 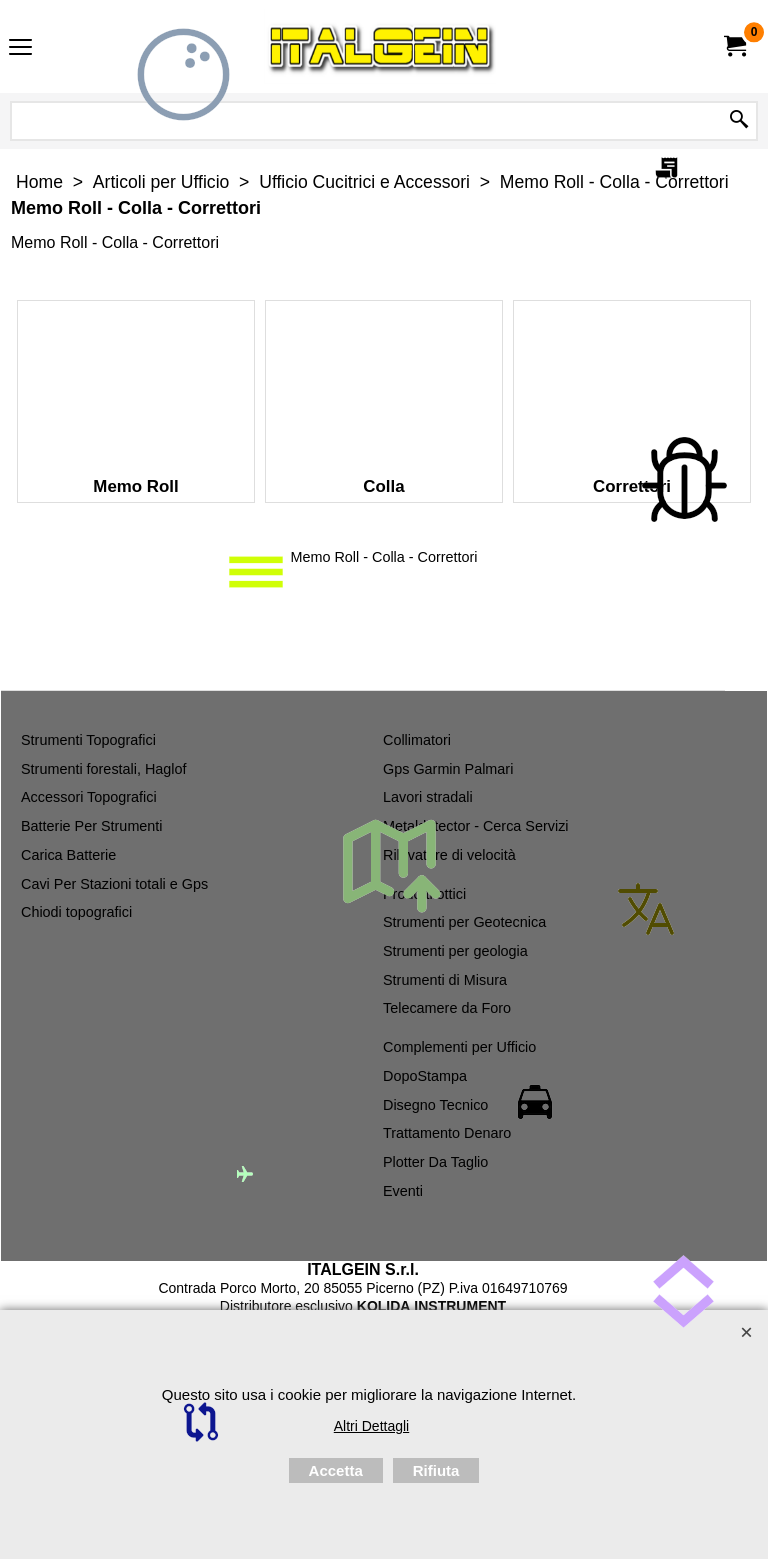 I want to click on report a bug or issue, so click(x=684, y=479).